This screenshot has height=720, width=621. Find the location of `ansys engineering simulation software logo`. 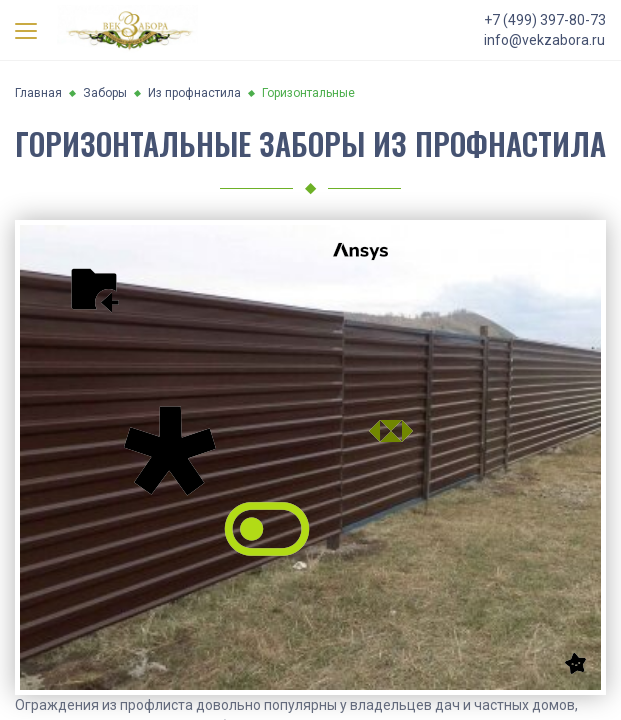

ansys engineering simulation software logo is located at coordinates (360, 251).